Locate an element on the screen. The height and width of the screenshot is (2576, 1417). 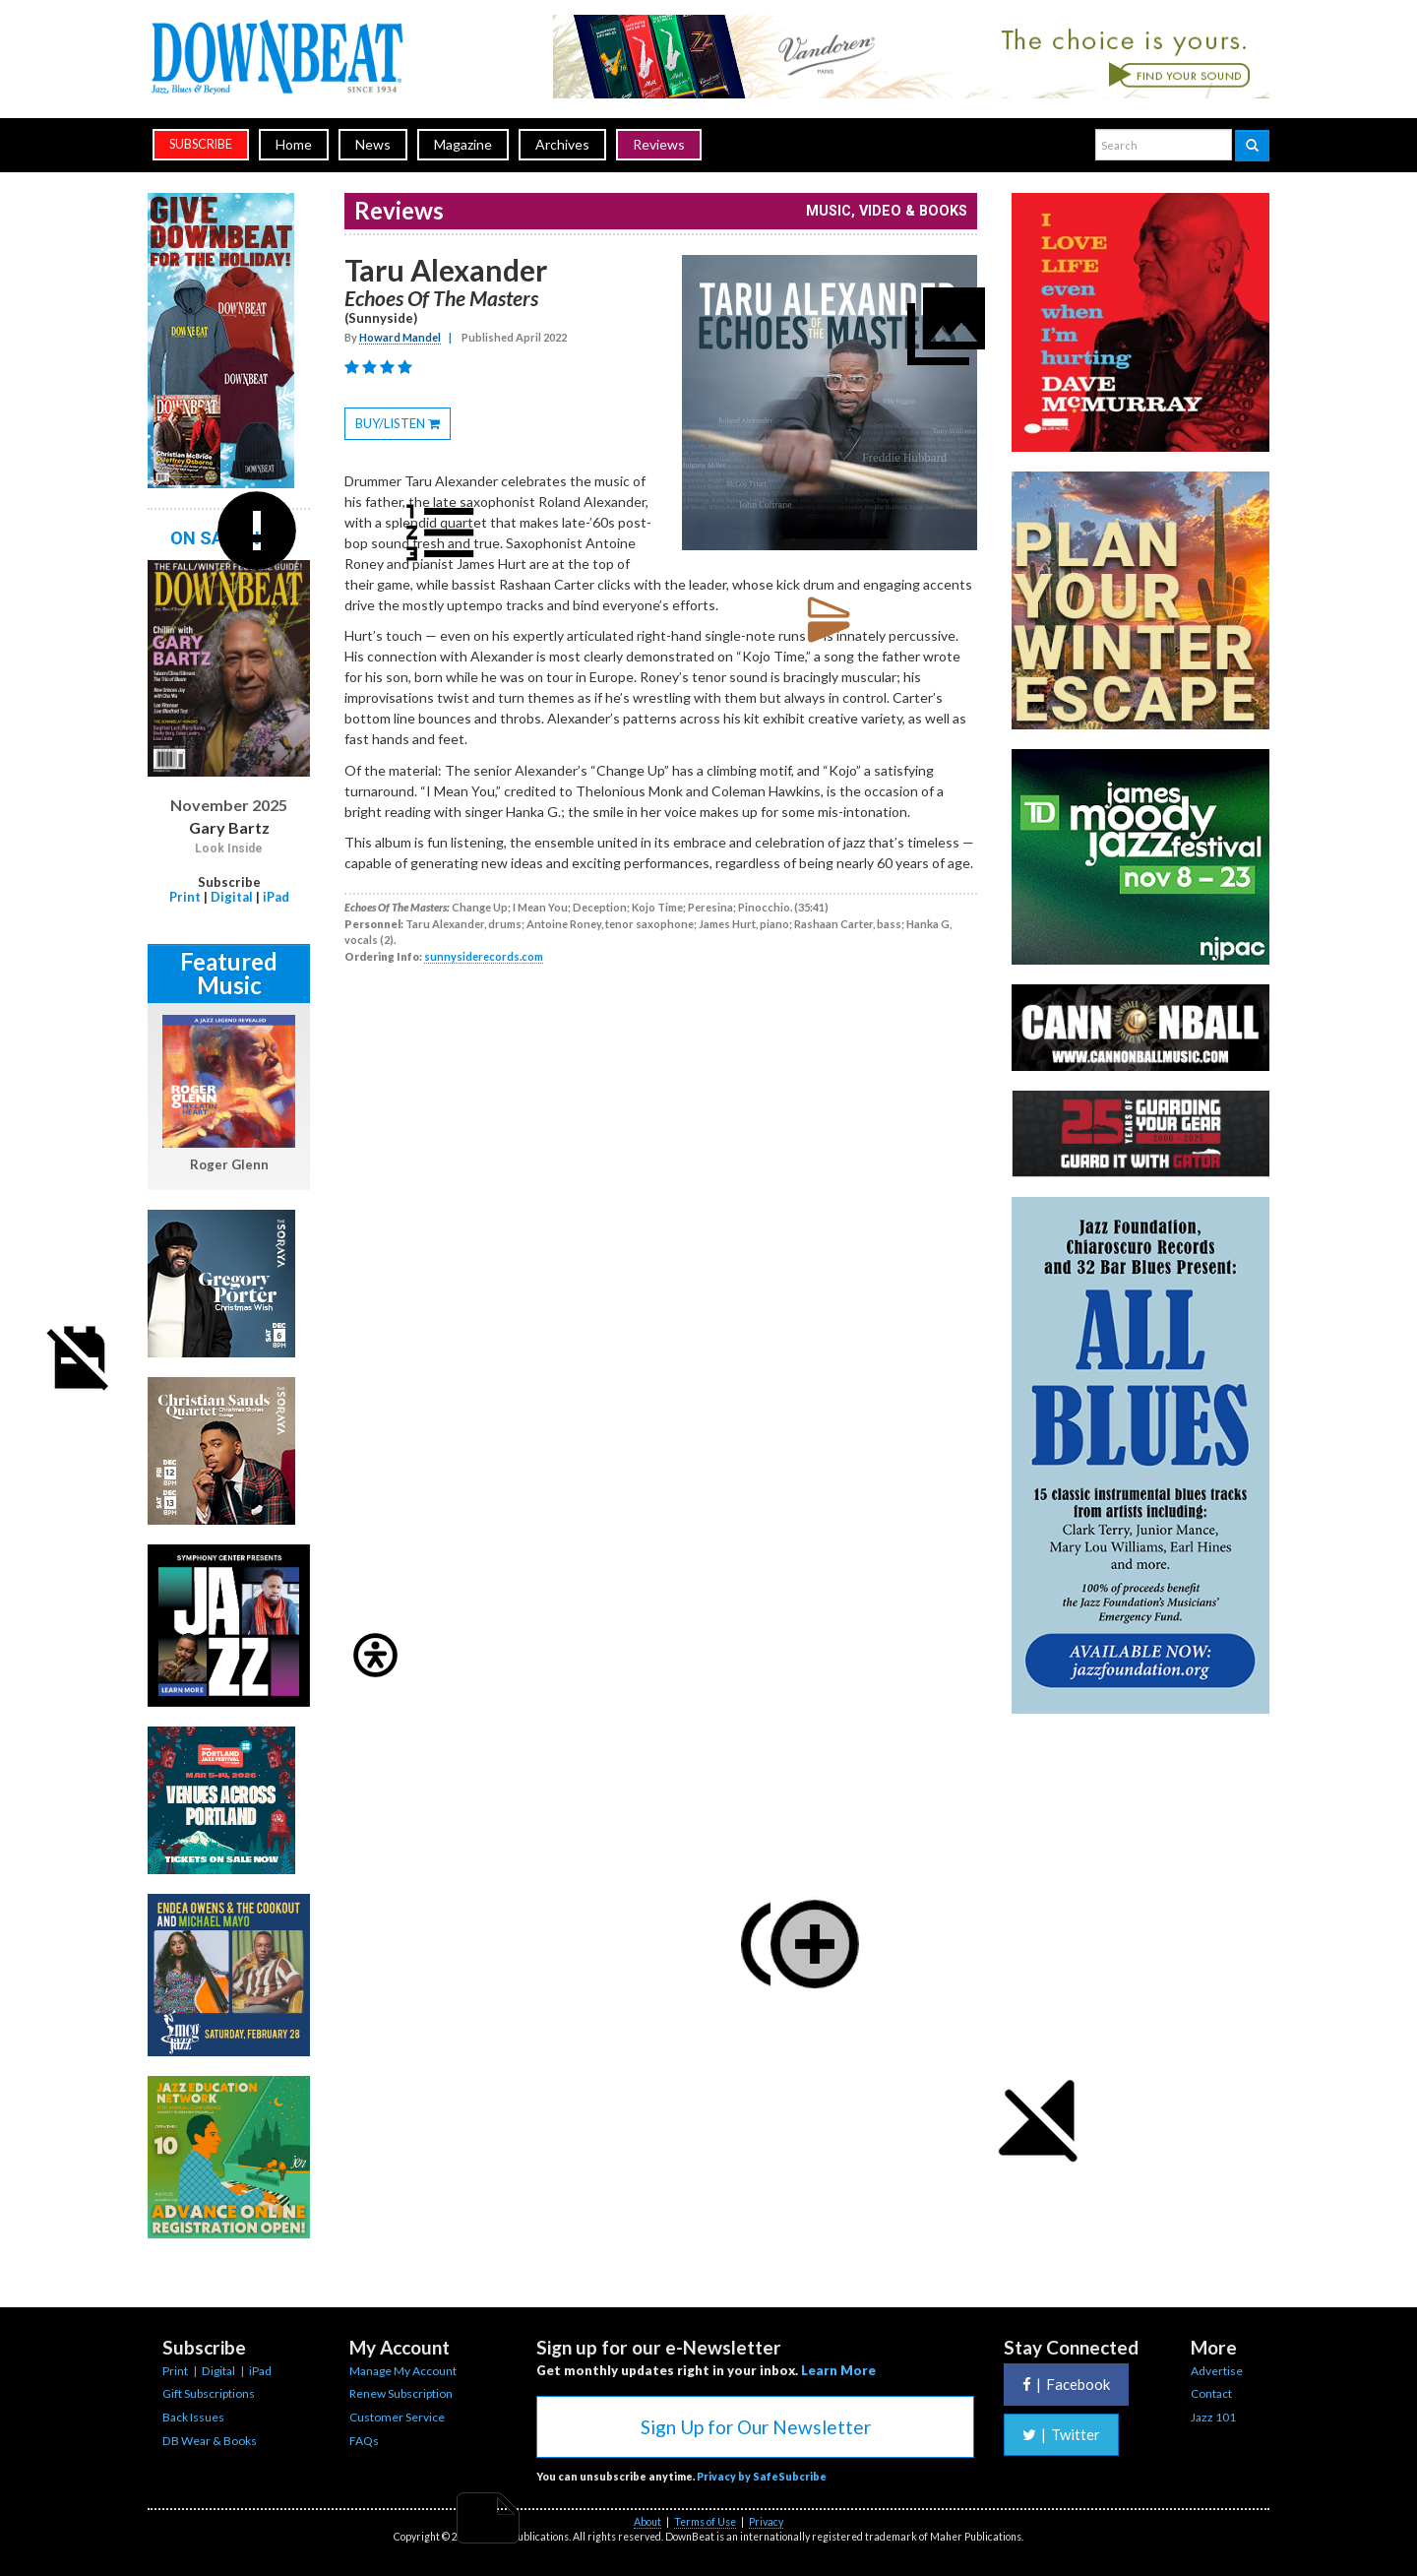
create a new note is located at coordinates (488, 2518).